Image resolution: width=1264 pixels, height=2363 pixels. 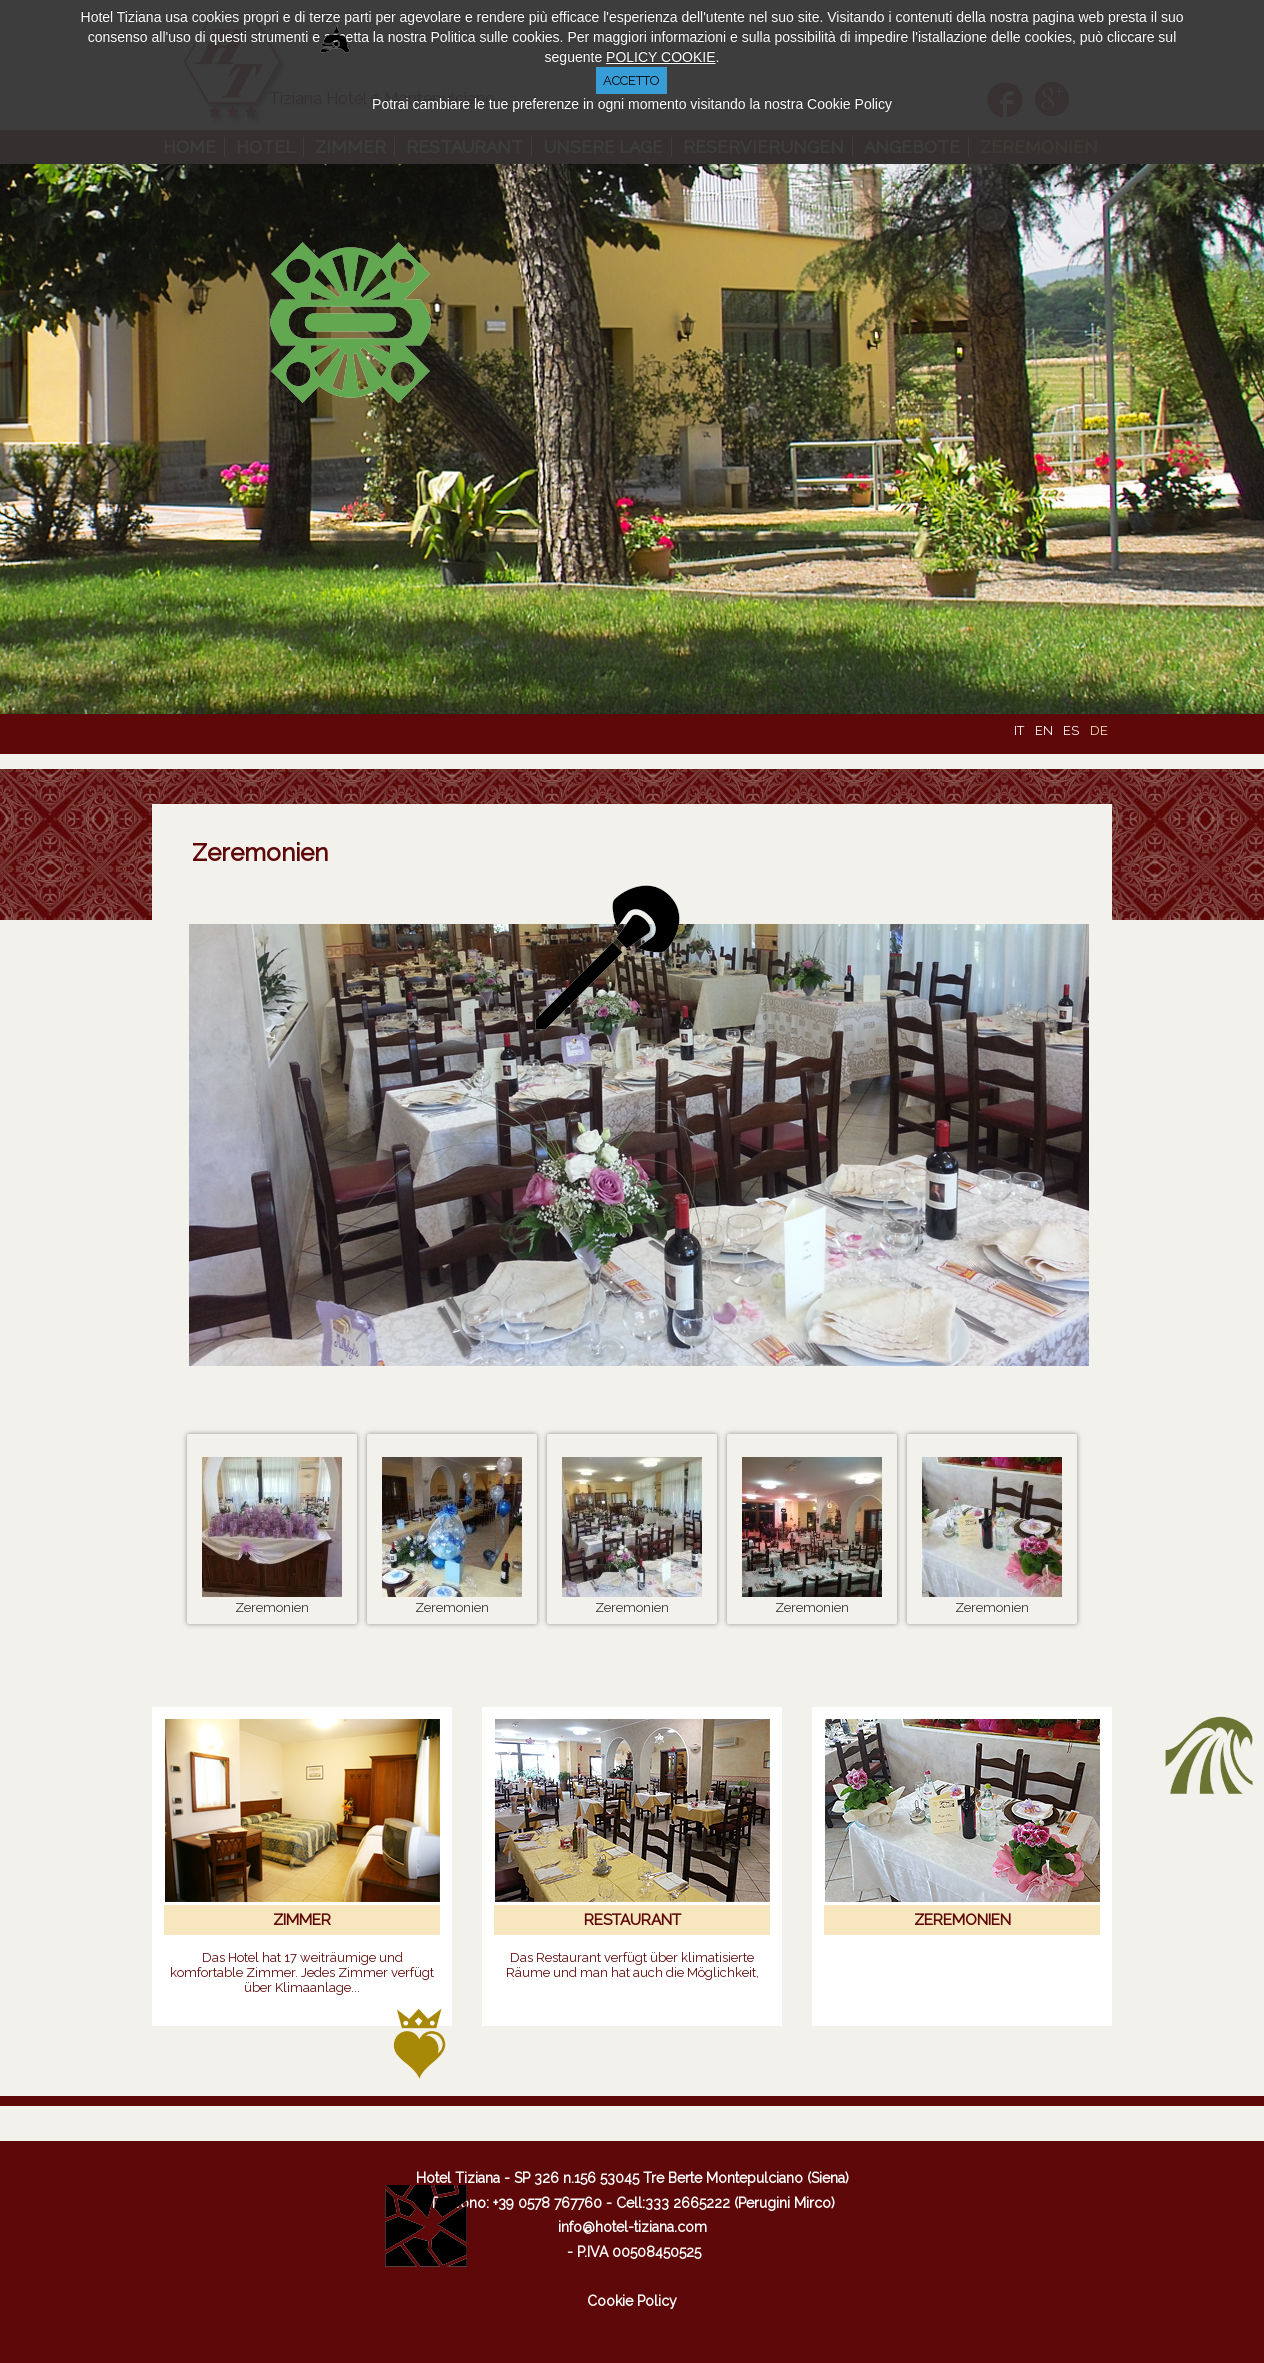 I want to click on dental examination tool icon, so click(x=608, y=957).